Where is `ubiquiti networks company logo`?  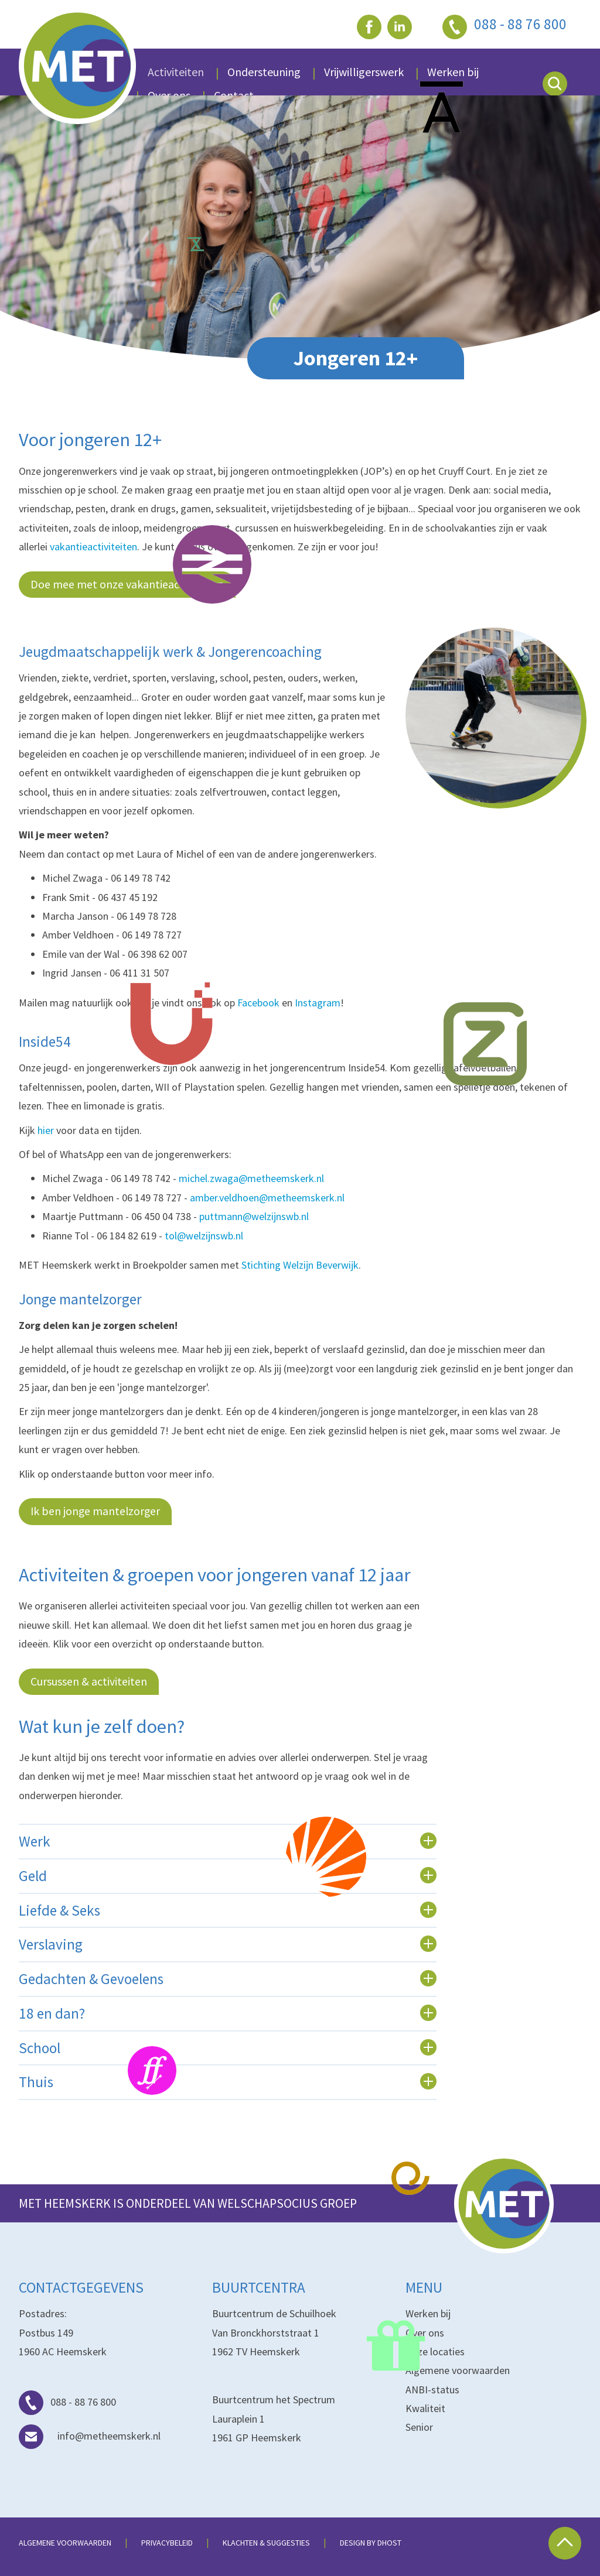
ubiquiti networks company logo is located at coordinates (171, 1023).